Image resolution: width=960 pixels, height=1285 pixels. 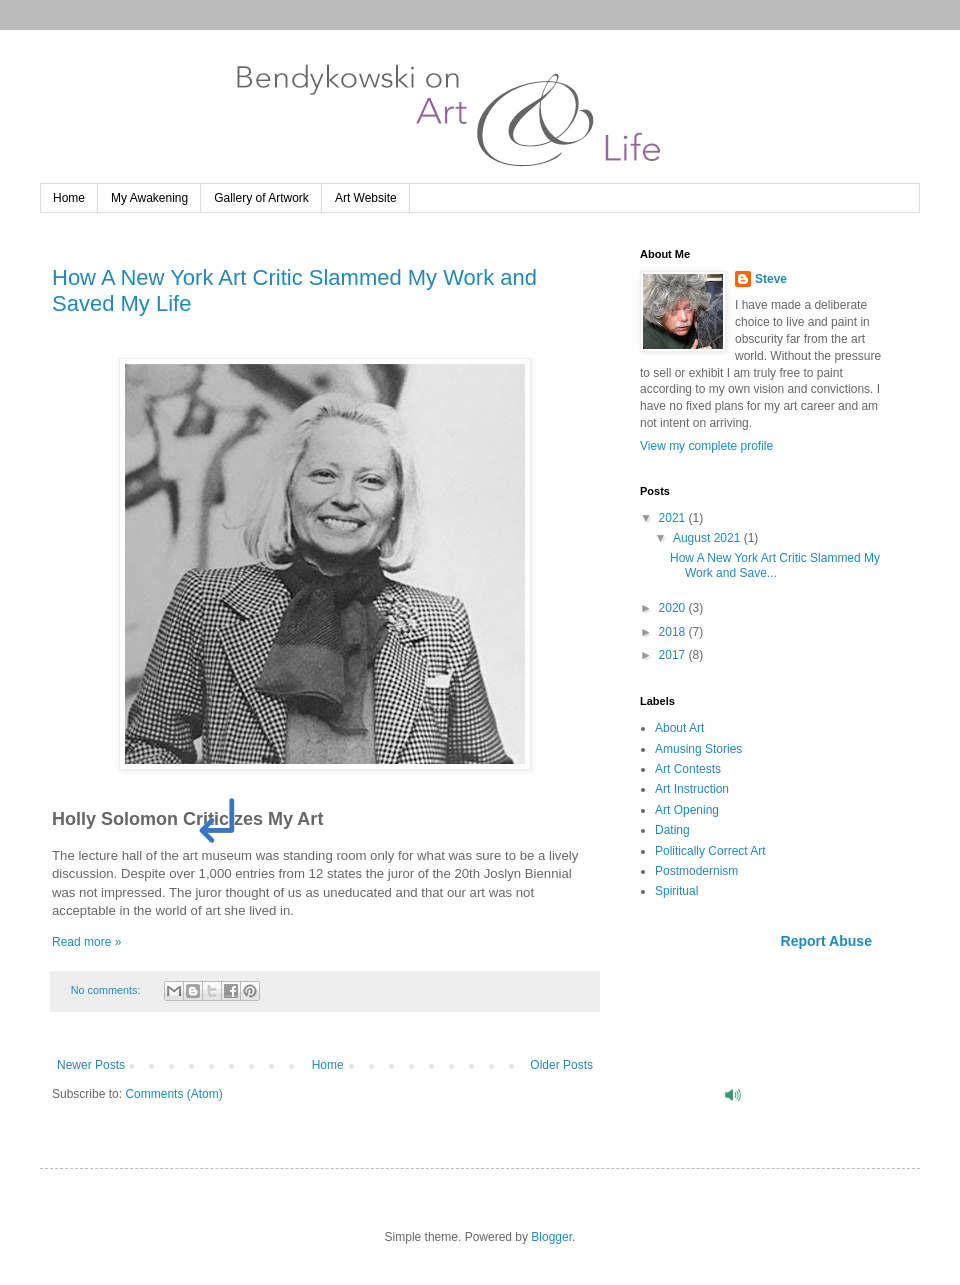 I want to click on return to previous line or item, so click(x=218, y=820).